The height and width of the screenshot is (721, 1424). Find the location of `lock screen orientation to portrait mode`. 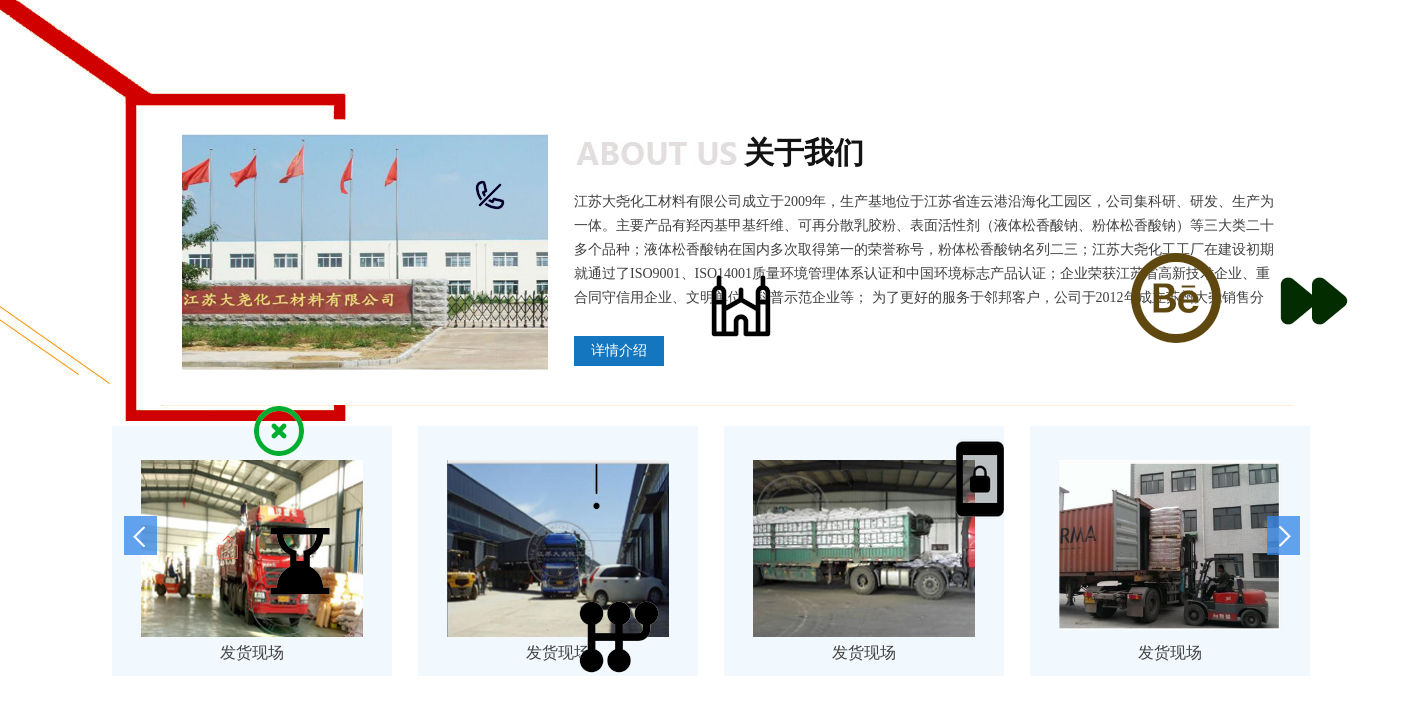

lock screen orientation to portrait mode is located at coordinates (980, 479).